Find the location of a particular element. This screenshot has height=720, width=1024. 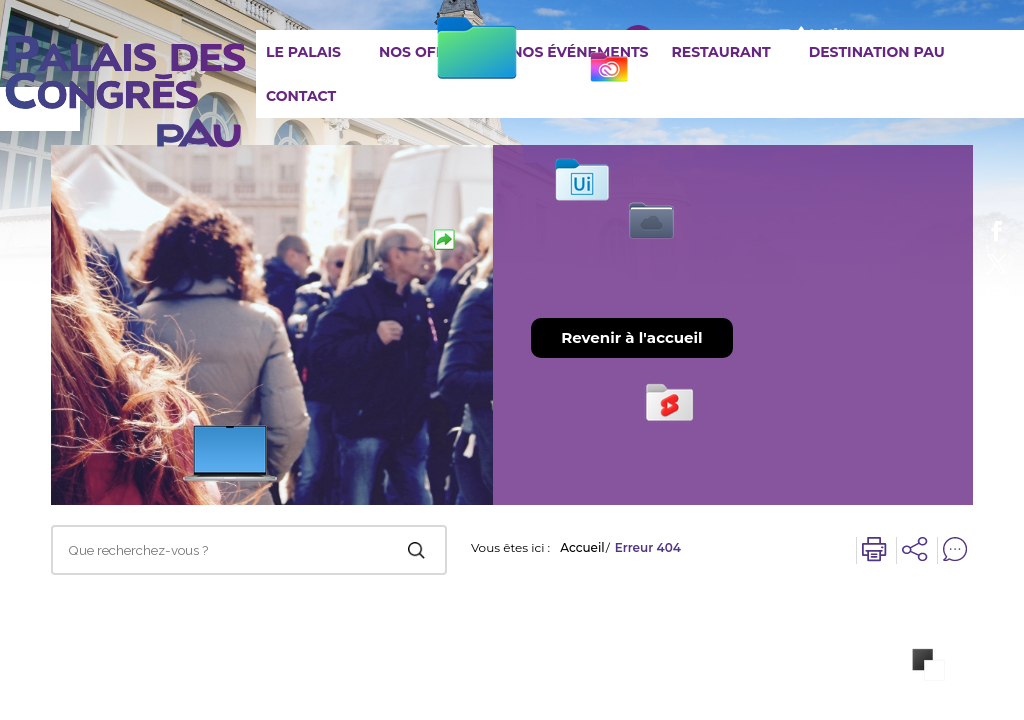

toggle high contrast mode is located at coordinates (928, 665).